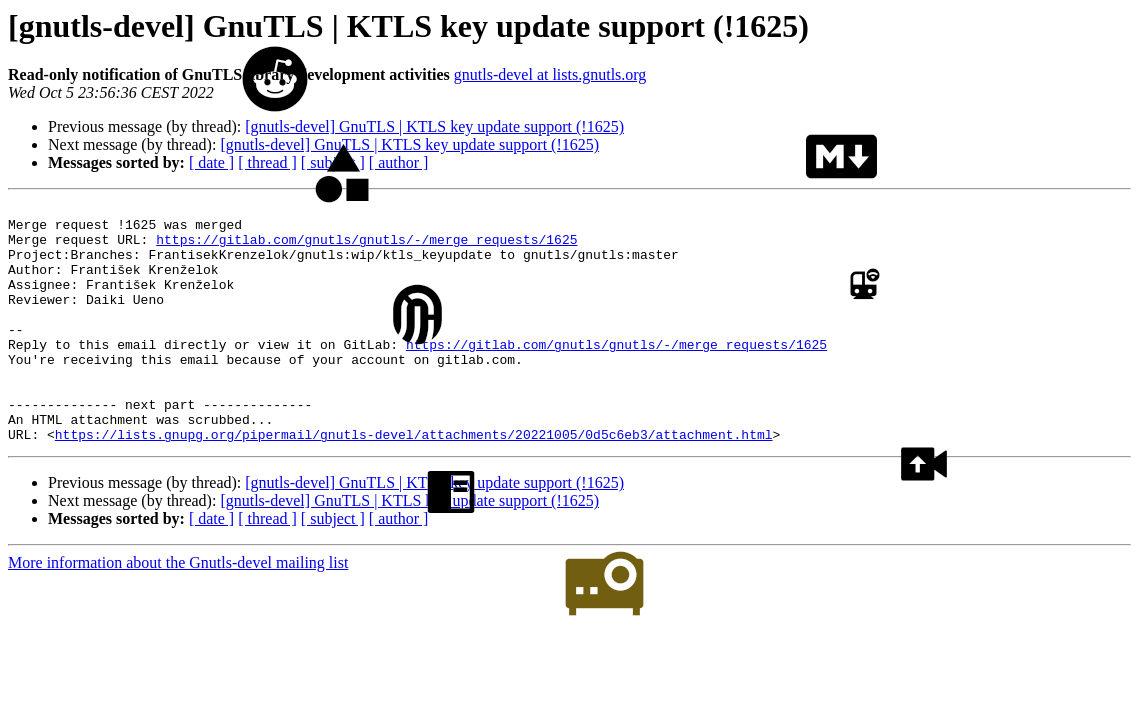 The image size is (1139, 720). I want to click on access shape tools or drawing options, so click(343, 174).